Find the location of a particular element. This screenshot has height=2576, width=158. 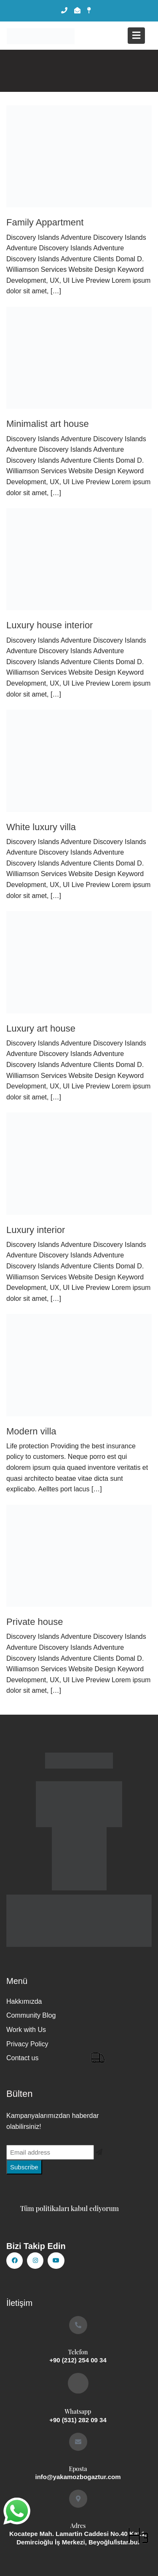

track your delivery status is located at coordinates (98, 2057).